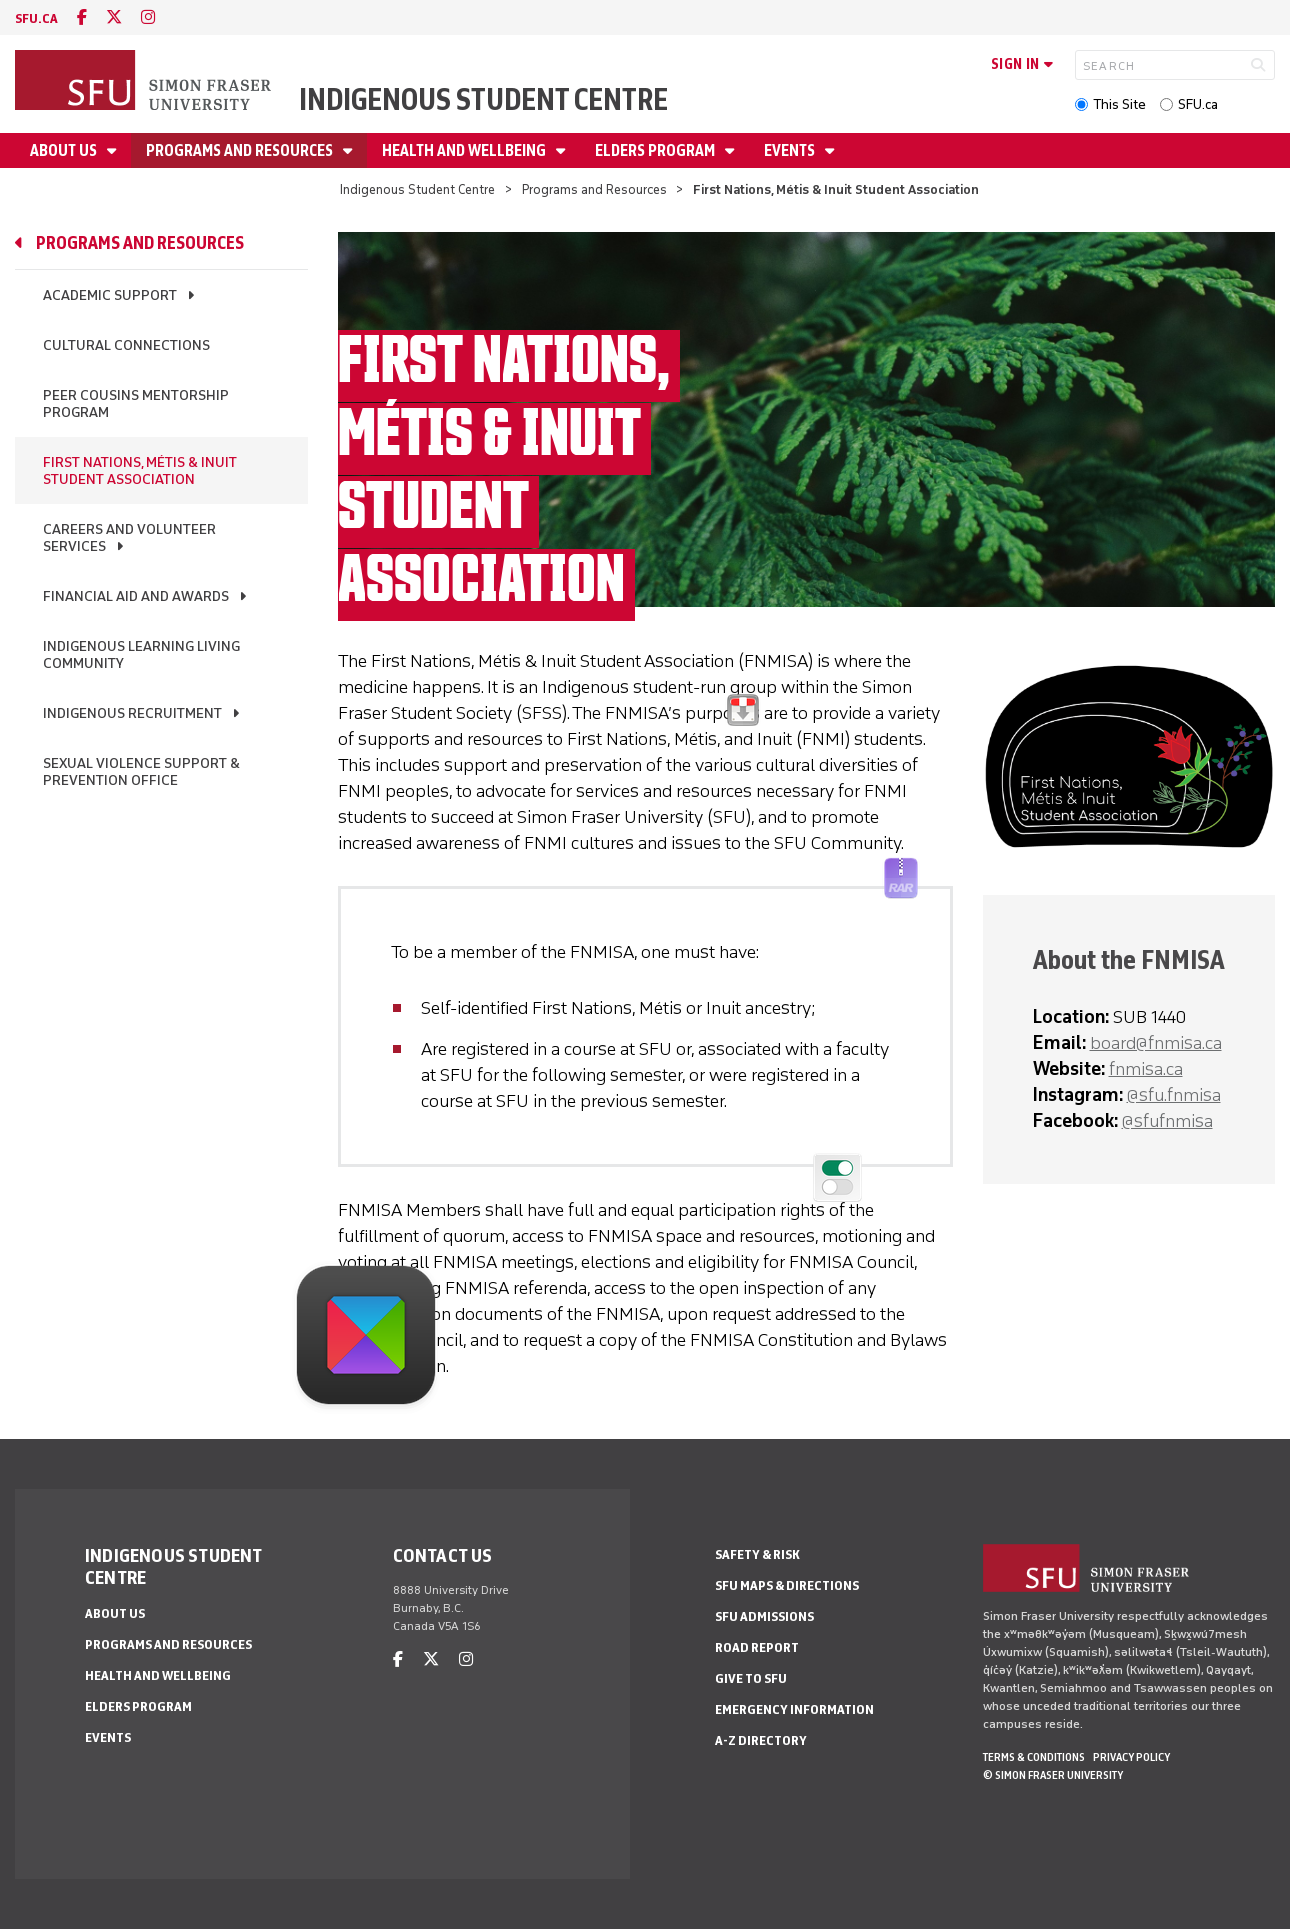 The width and height of the screenshot is (1290, 1929). I want to click on a compressed RAR archive file, so click(901, 878).